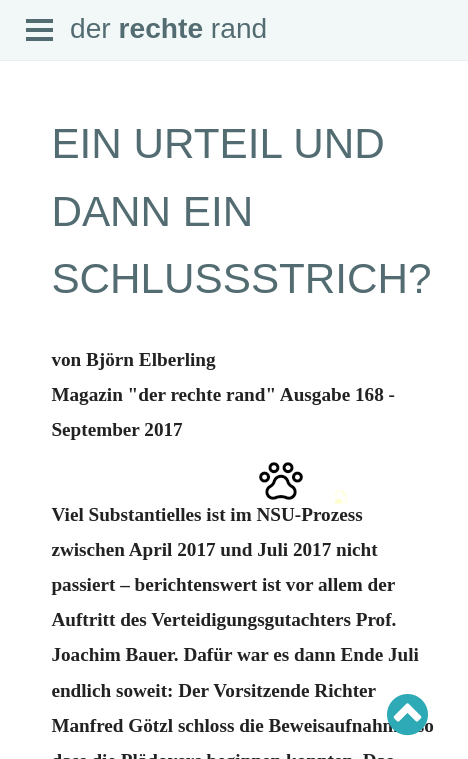 This screenshot has width=468, height=759. I want to click on access pet-related features or settings, so click(281, 481).